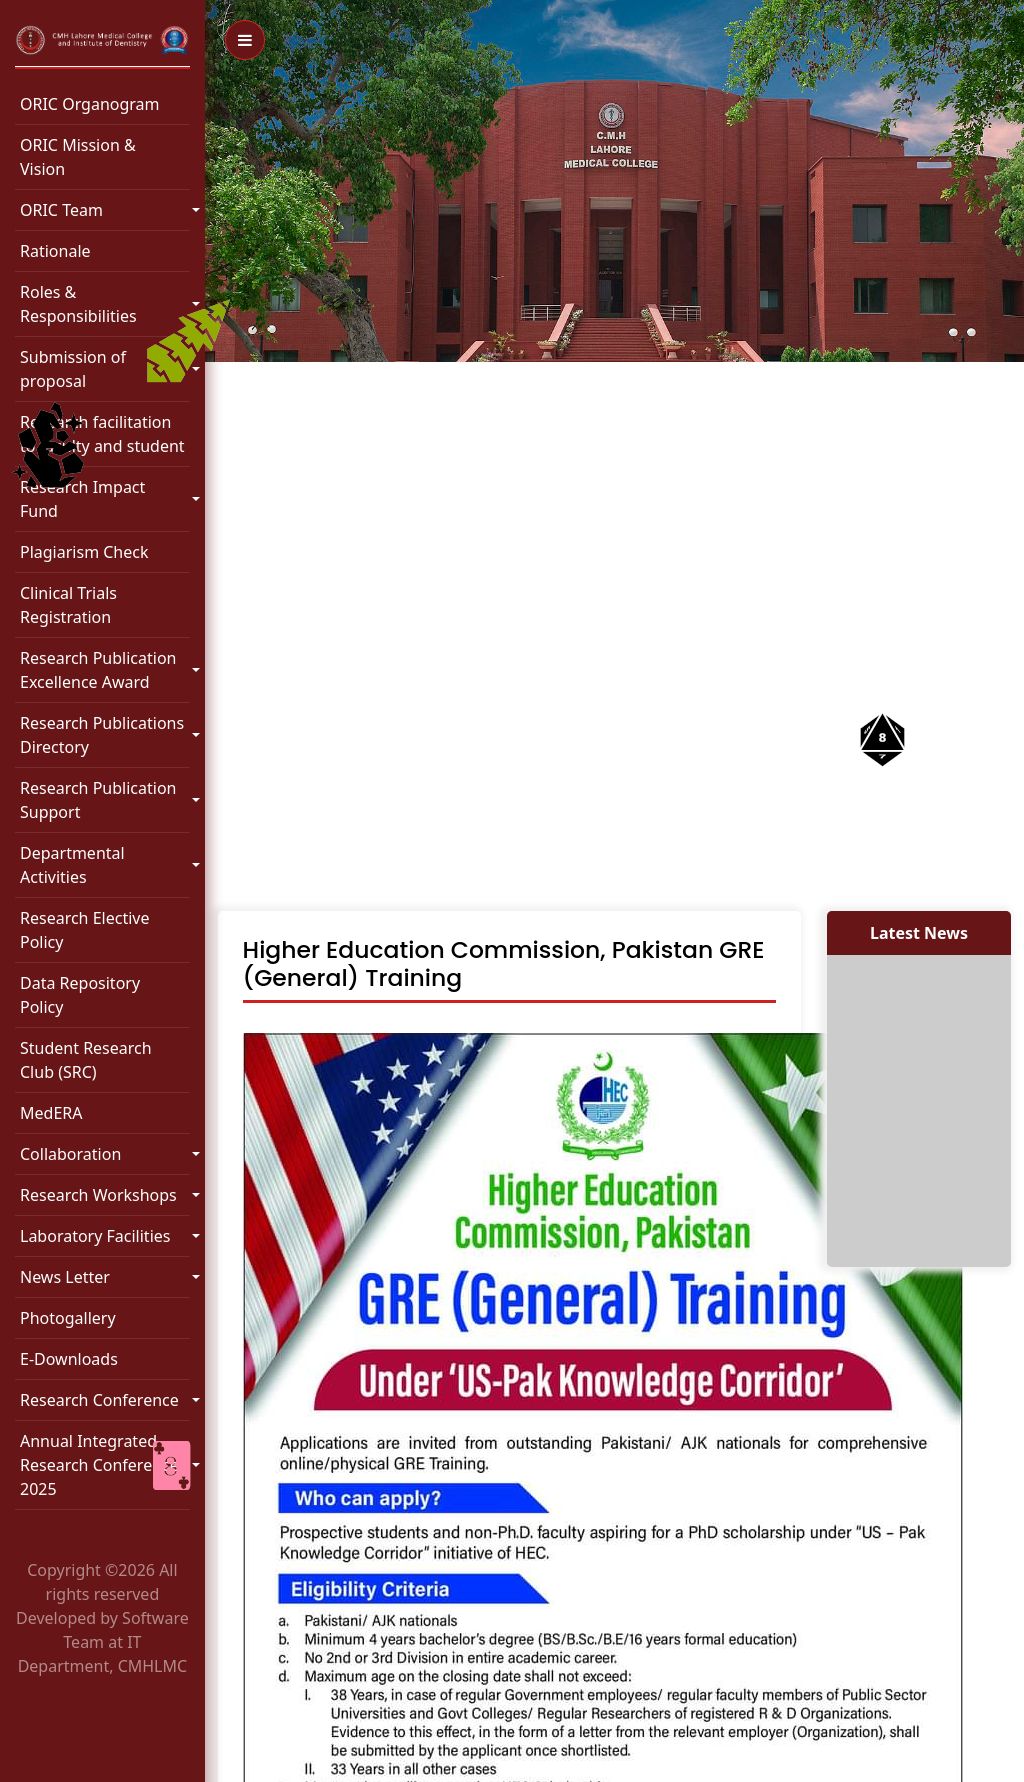 This screenshot has width=1024, height=1782. Describe the element at coordinates (171, 1465) in the screenshot. I see `eight of clubs playing card` at that location.